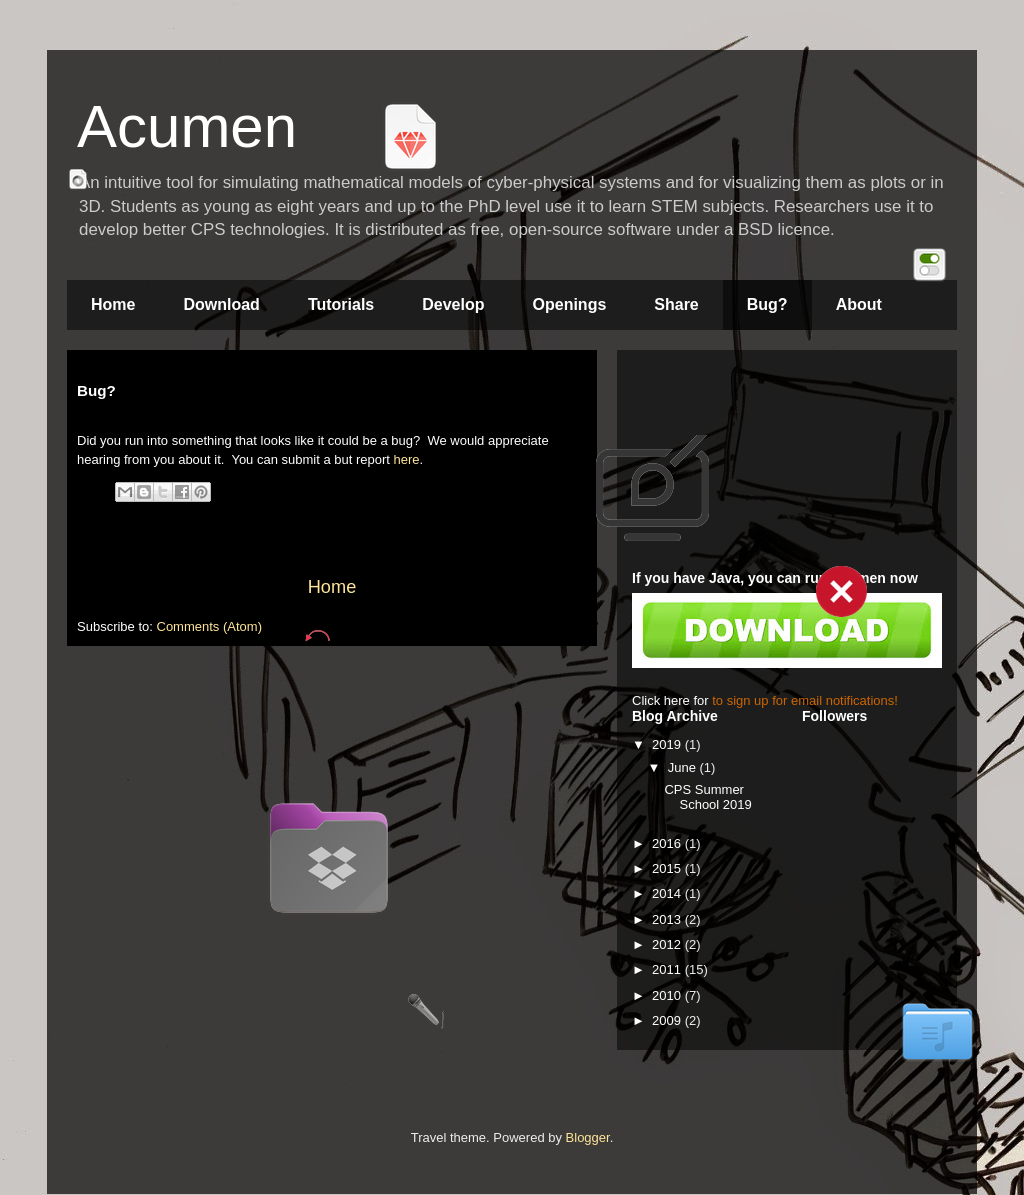 The image size is (1024, 1195). What do you see at coordinates (78, 179) in the screenshot?
I see `indicates a JSON file type` at bounding box center [78, 179].